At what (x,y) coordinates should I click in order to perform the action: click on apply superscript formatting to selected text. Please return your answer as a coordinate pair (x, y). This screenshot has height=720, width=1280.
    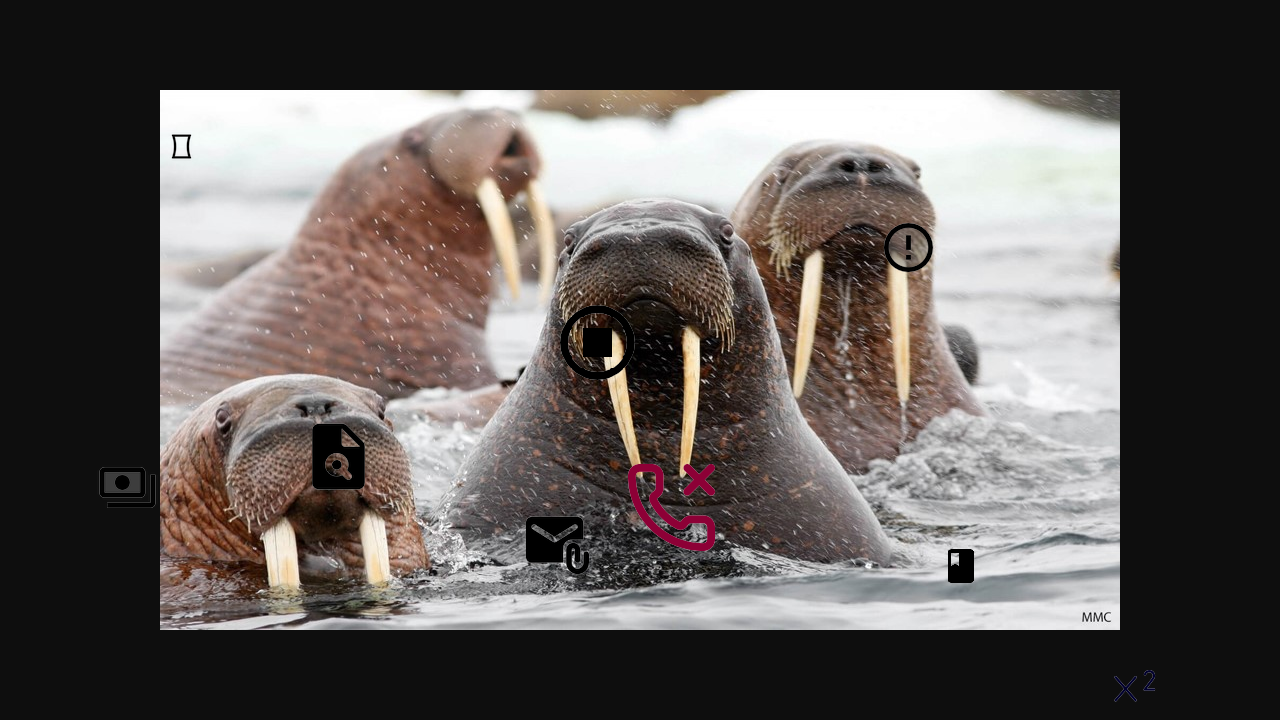
    Looking at the image, I should click on (1132, 686).